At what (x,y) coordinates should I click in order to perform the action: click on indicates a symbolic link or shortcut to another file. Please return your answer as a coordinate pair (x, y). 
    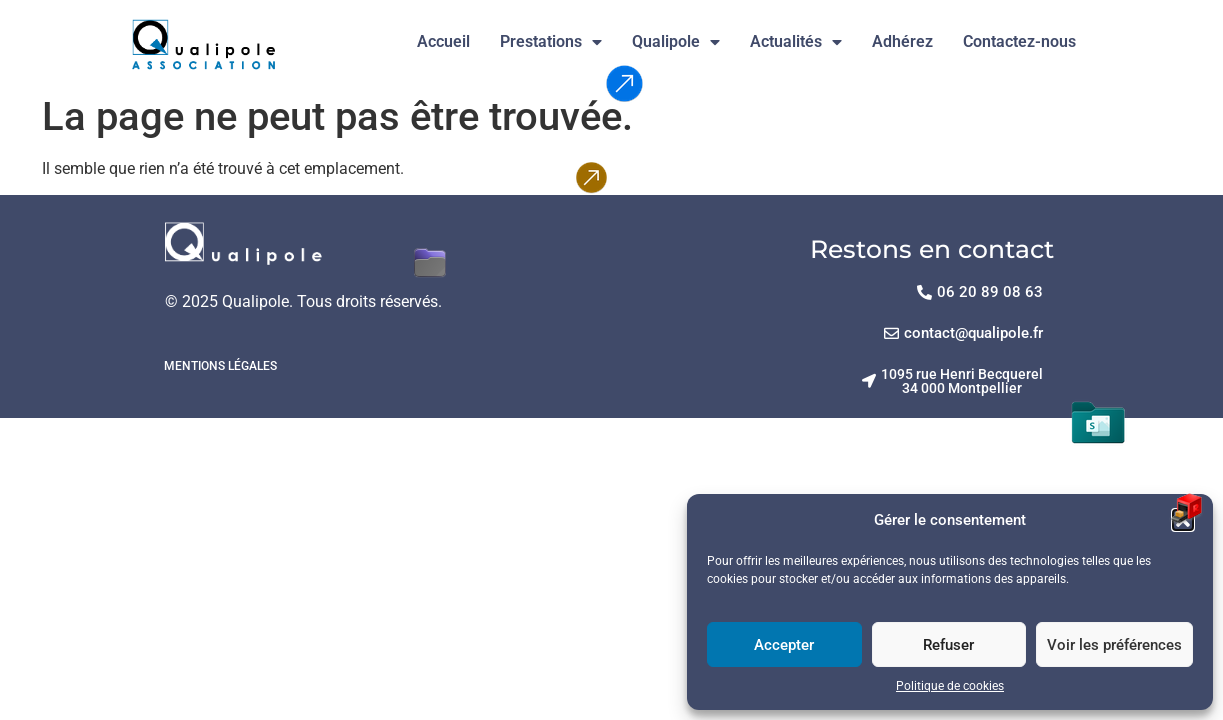
    Looking at the image, I should click on (624, 83).